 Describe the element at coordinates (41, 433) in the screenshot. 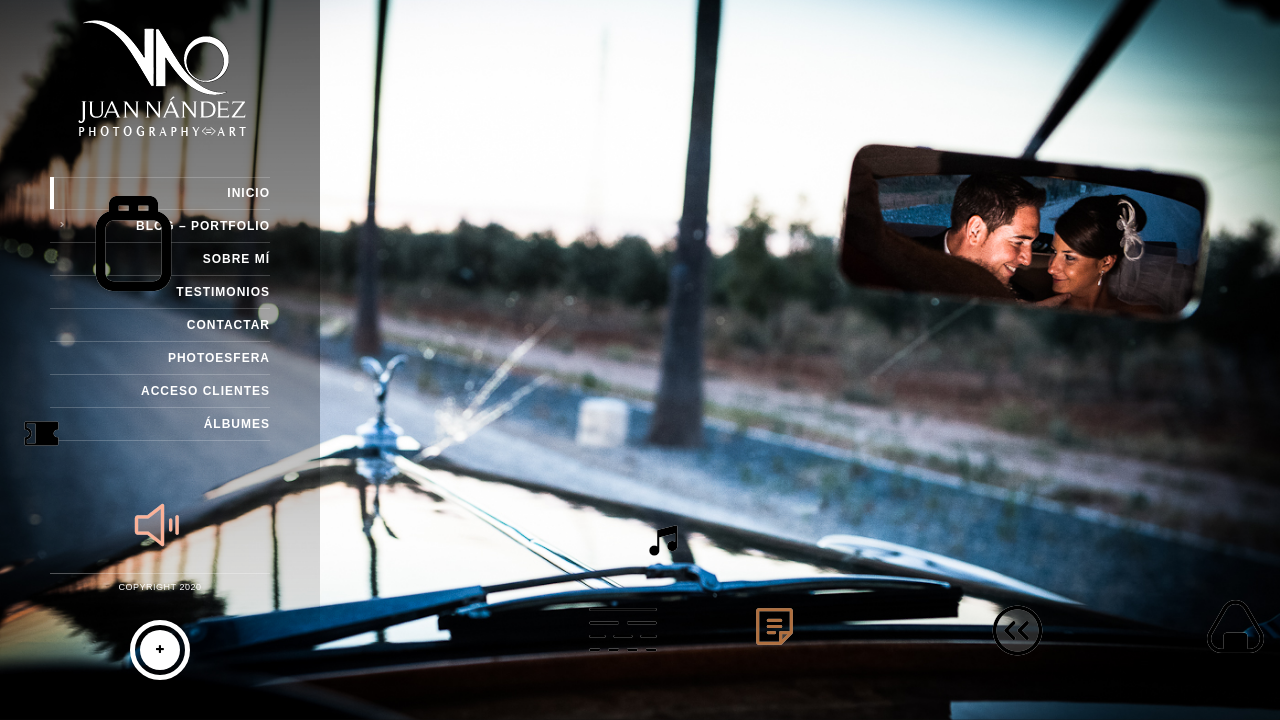

I see `view your tickets or passes` at that location.